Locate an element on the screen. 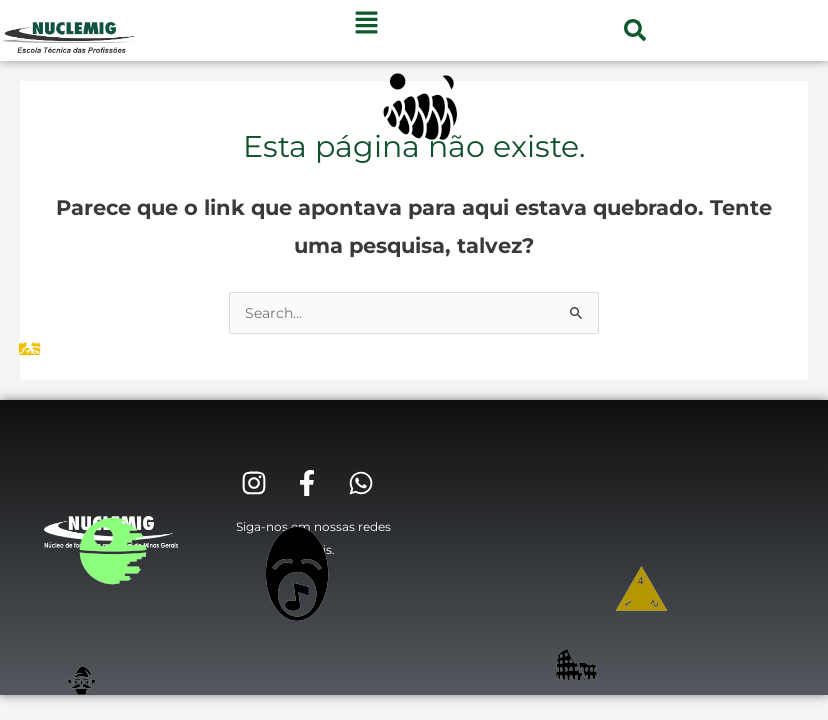 This screenshot has width=828, height=720. view historical landmarks or monuments is located at coordinates (576, 664).